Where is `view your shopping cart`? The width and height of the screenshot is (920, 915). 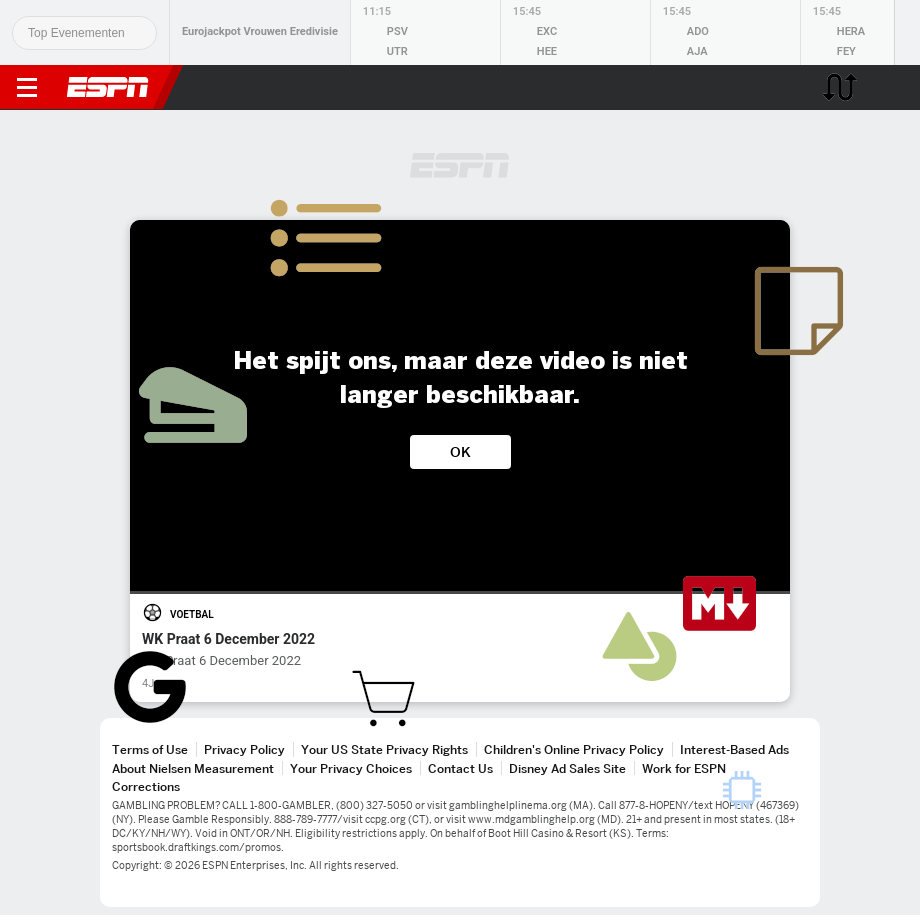
view your shopping cart is located at coordinates (384, 698).